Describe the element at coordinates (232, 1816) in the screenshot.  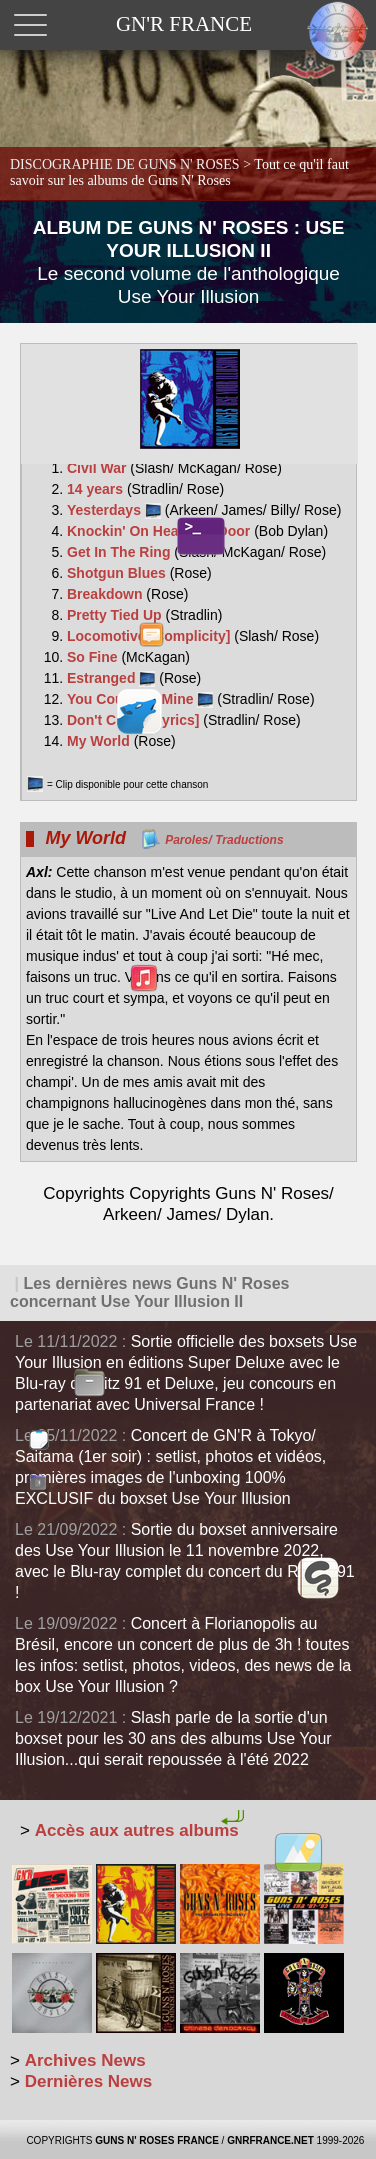
I see `reply to all recipients of an email` at that location.